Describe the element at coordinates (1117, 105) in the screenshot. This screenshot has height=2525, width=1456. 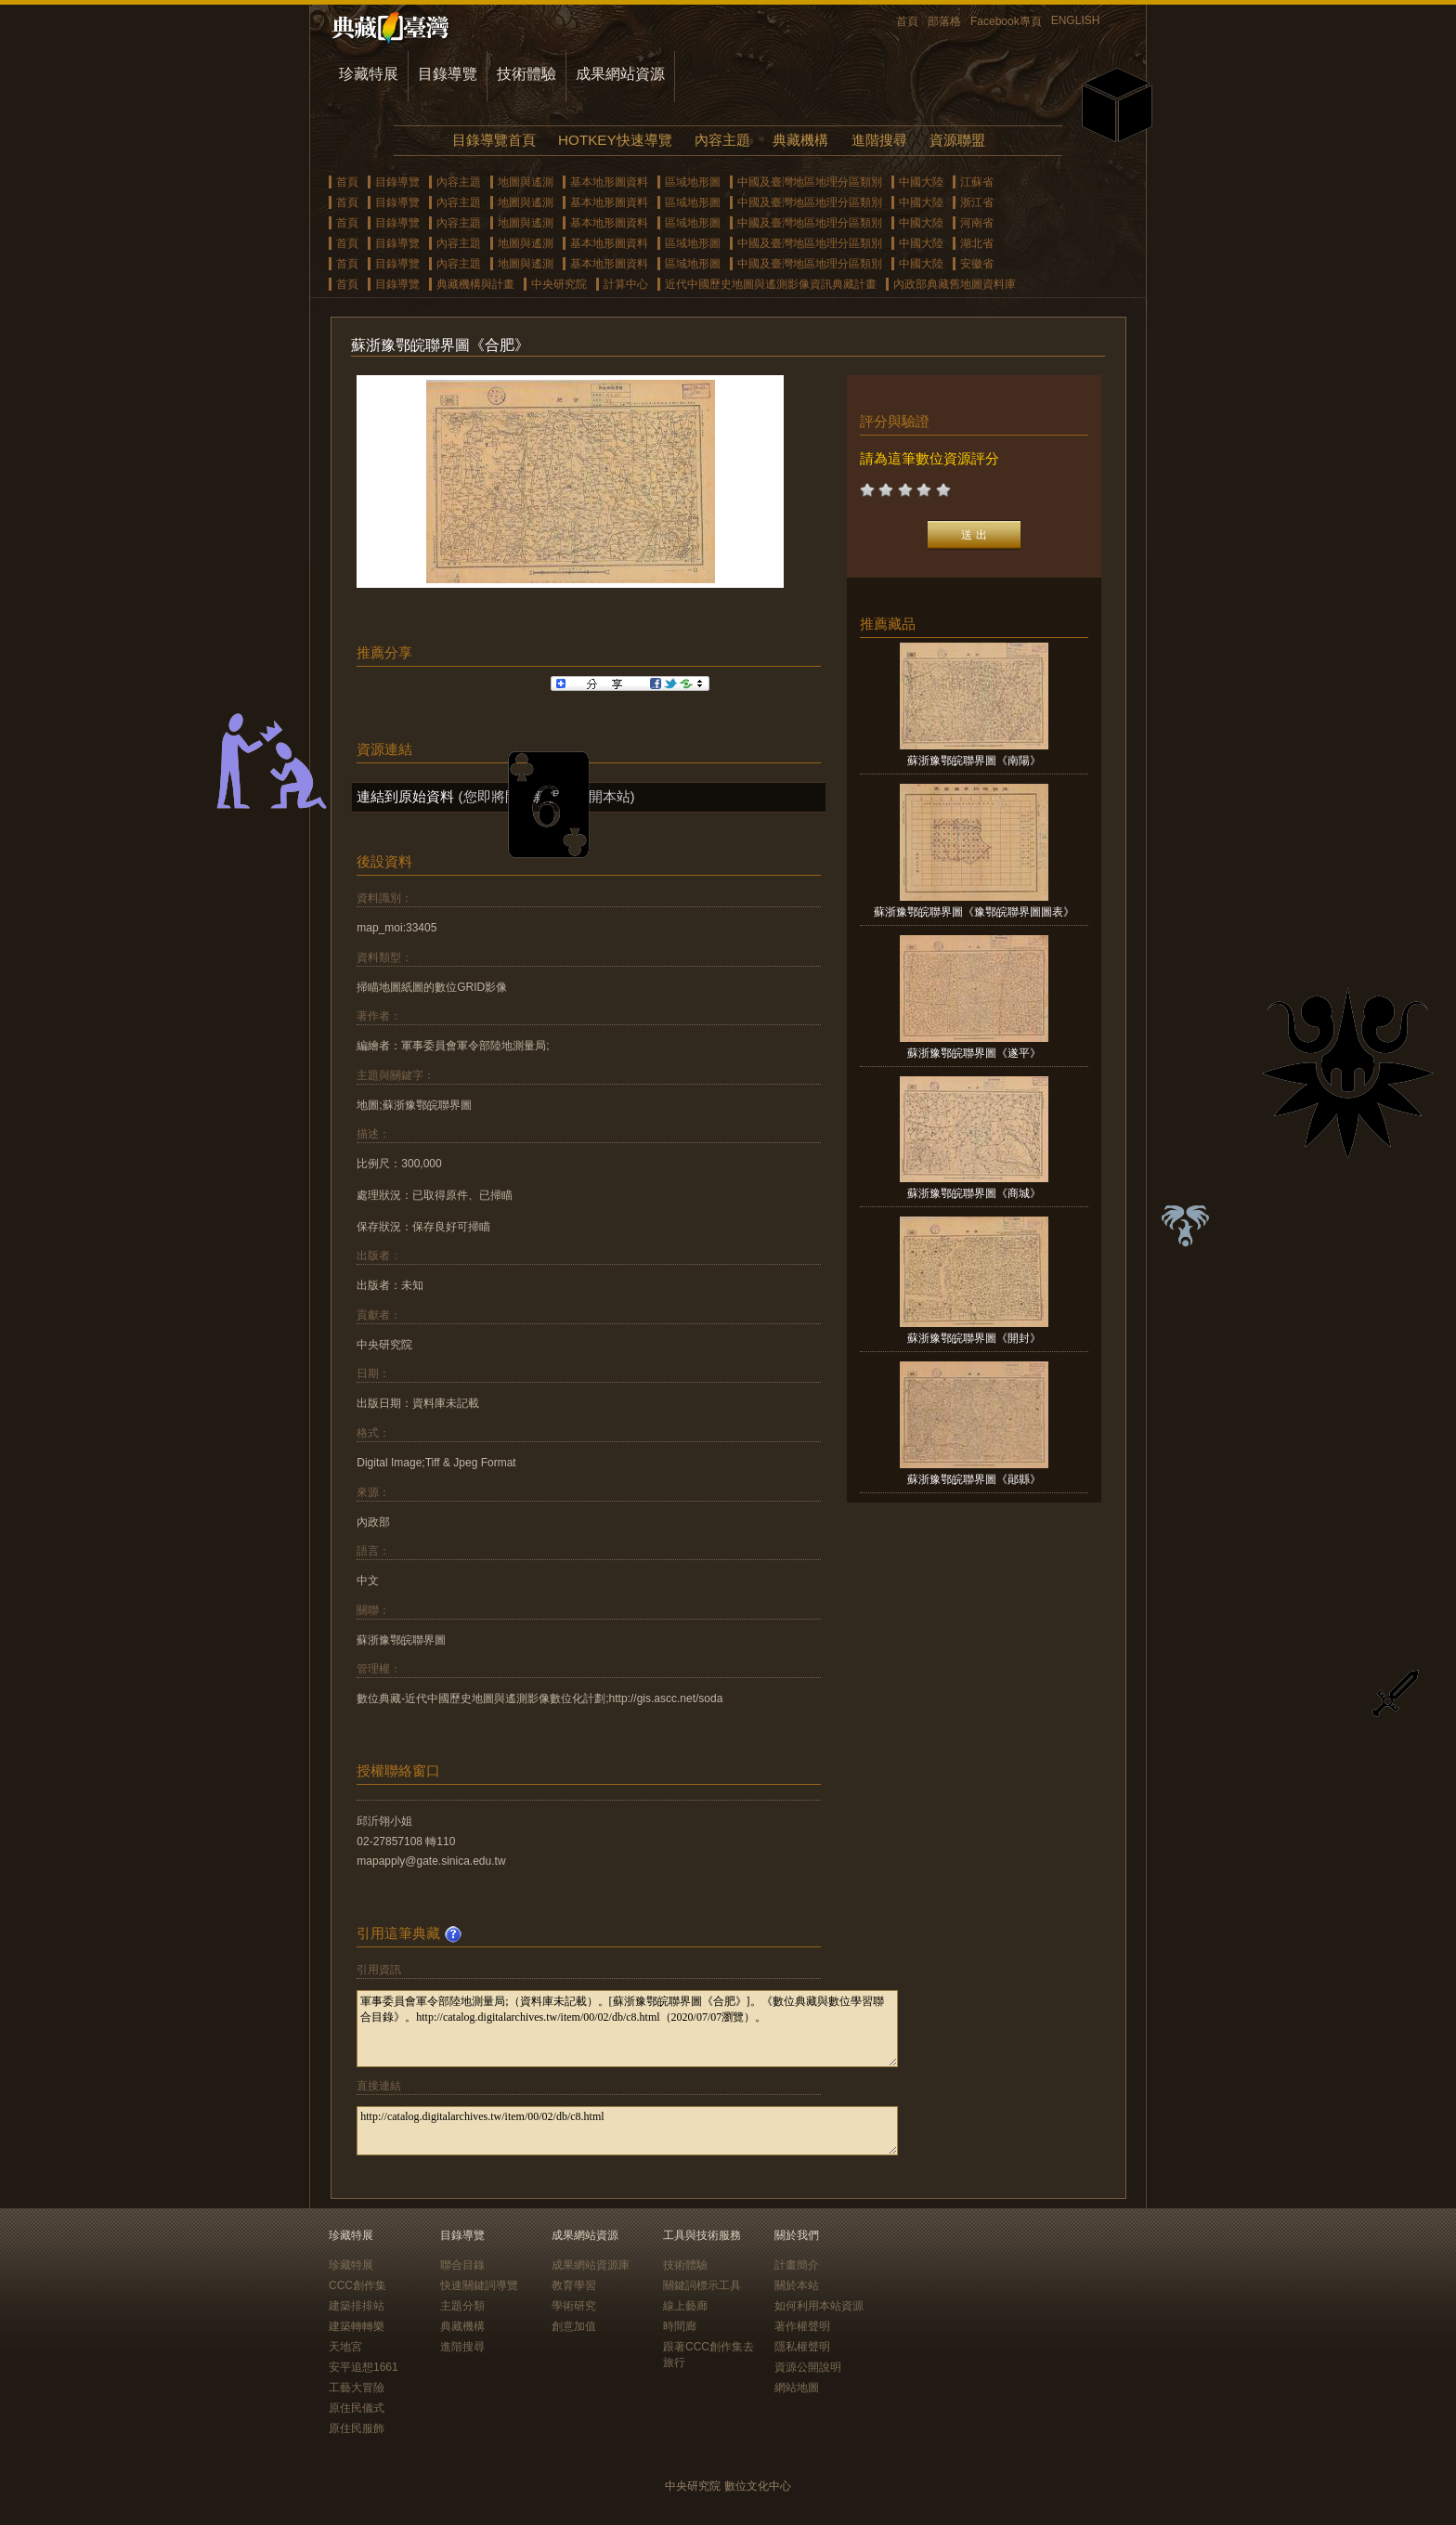
I see `view 3D model or object` at that location.